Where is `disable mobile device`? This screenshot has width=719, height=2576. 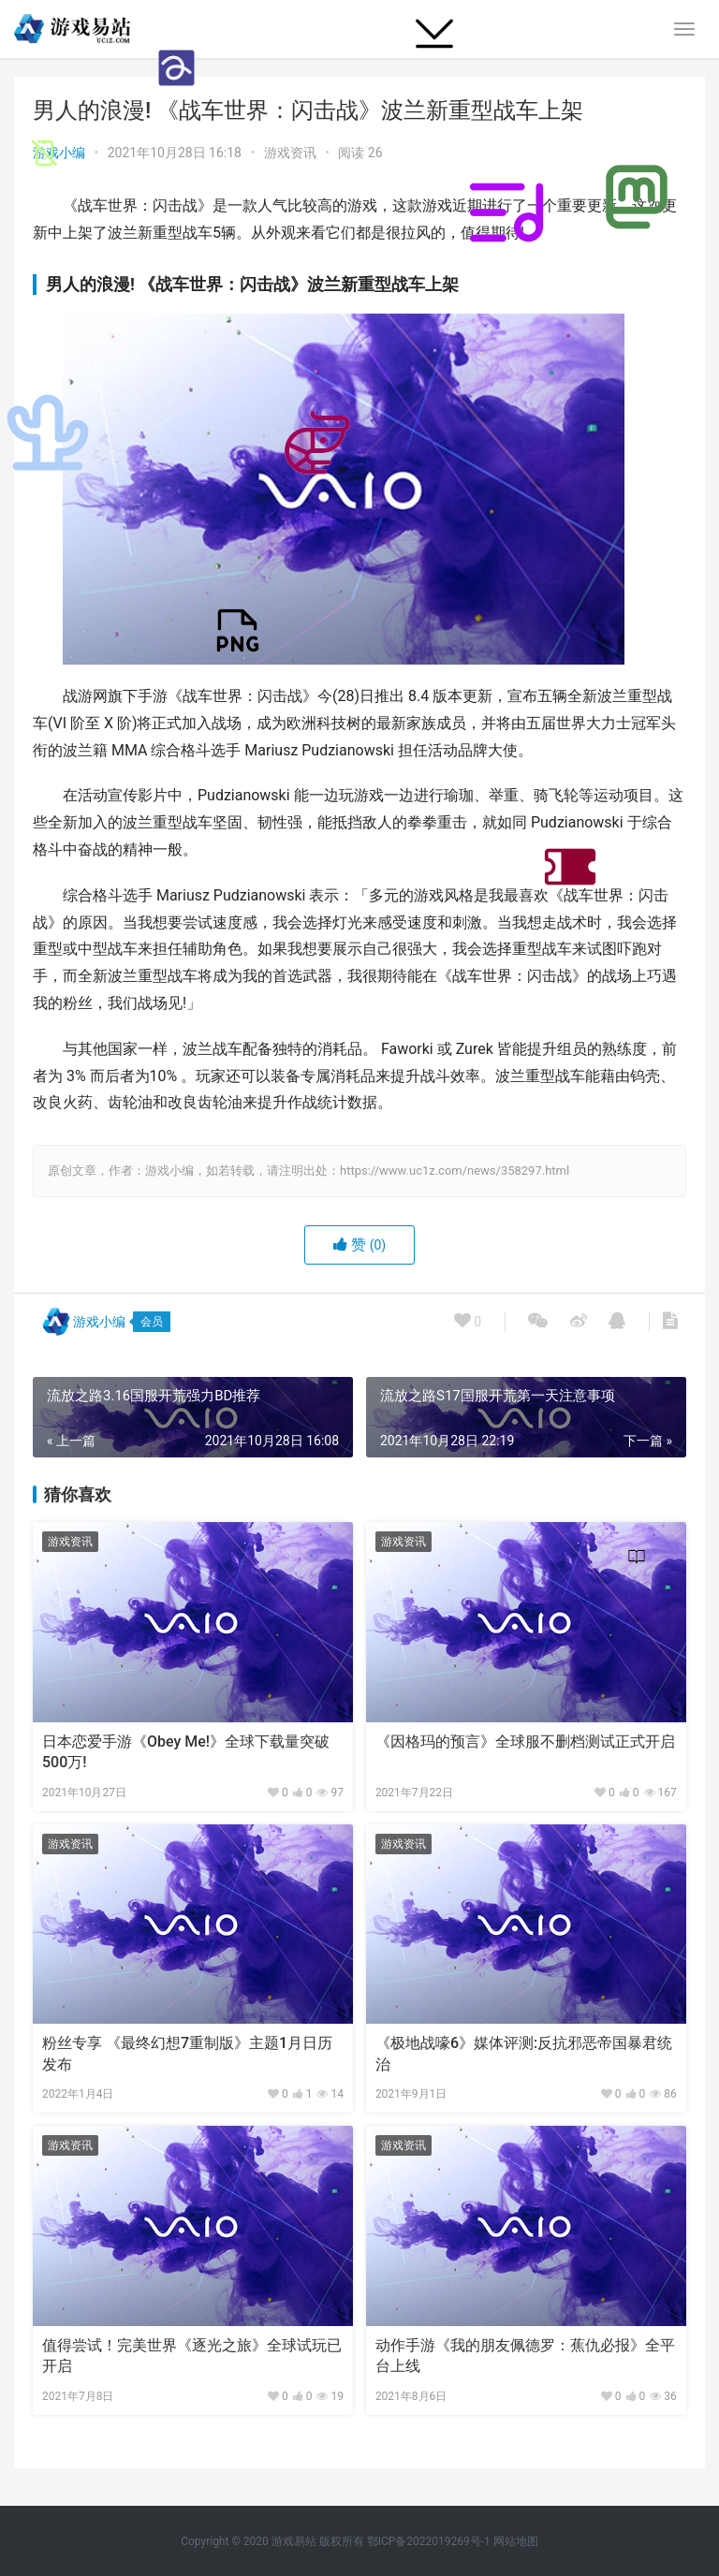
disable mobile device is located at coordinates (44, 153).